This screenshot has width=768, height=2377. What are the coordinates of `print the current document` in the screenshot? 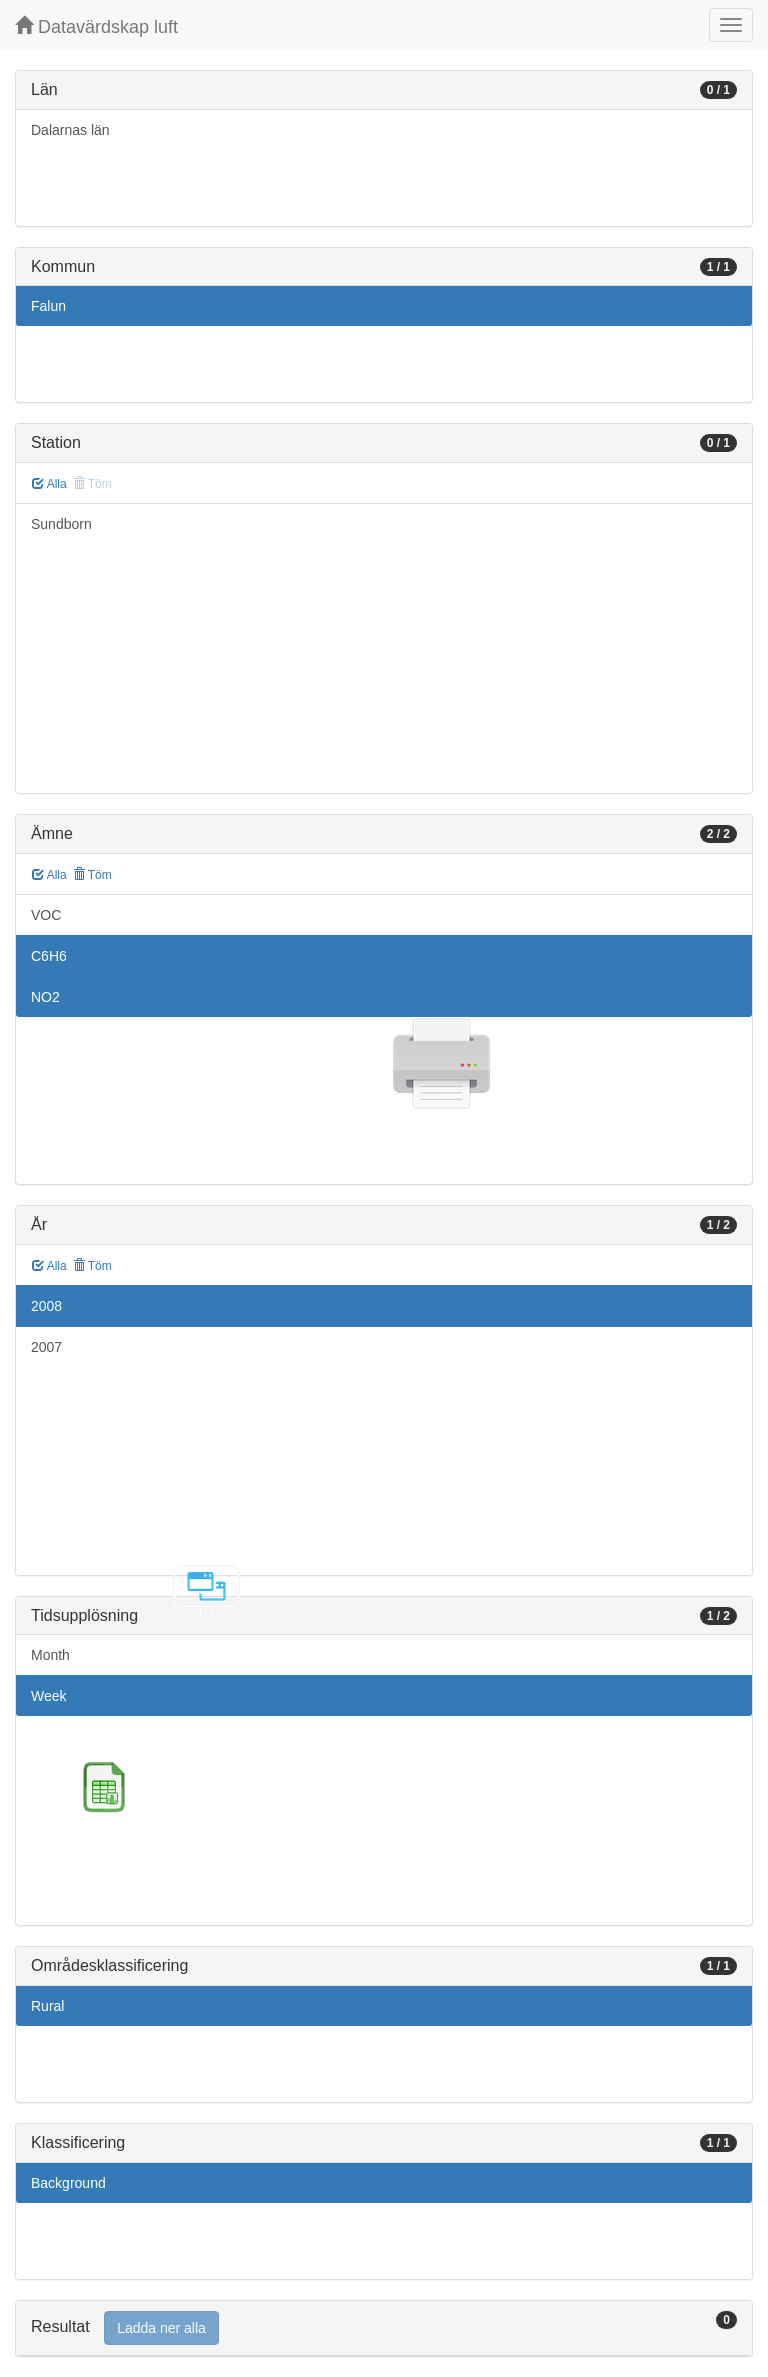 It's located at (441, 1063).